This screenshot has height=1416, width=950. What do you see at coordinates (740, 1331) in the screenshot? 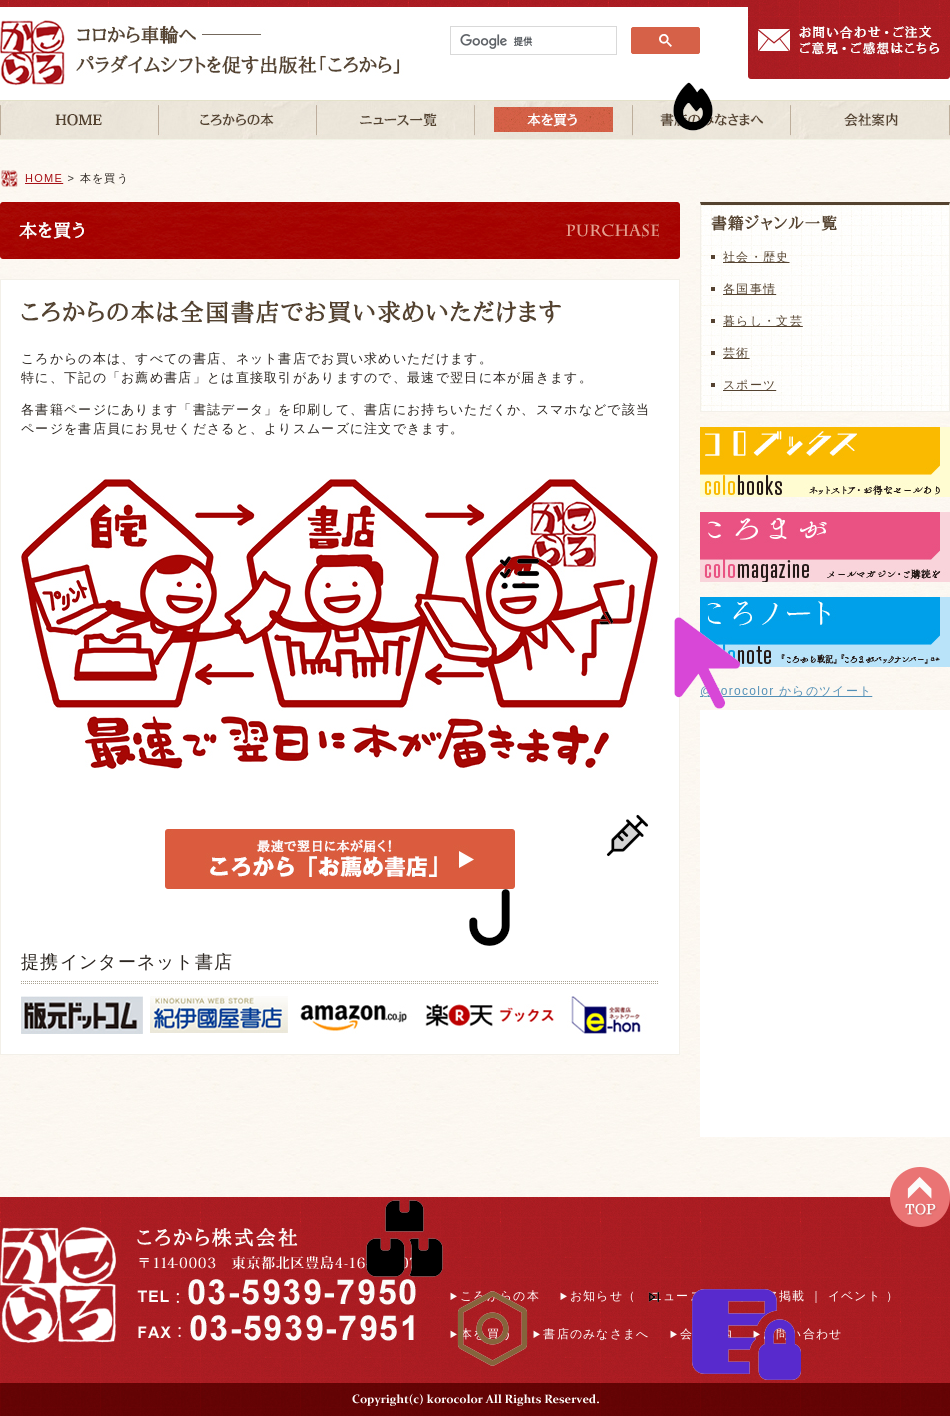
I see `lock a specific row in a spreadsheet or table` at bounding box center [740, 1331].